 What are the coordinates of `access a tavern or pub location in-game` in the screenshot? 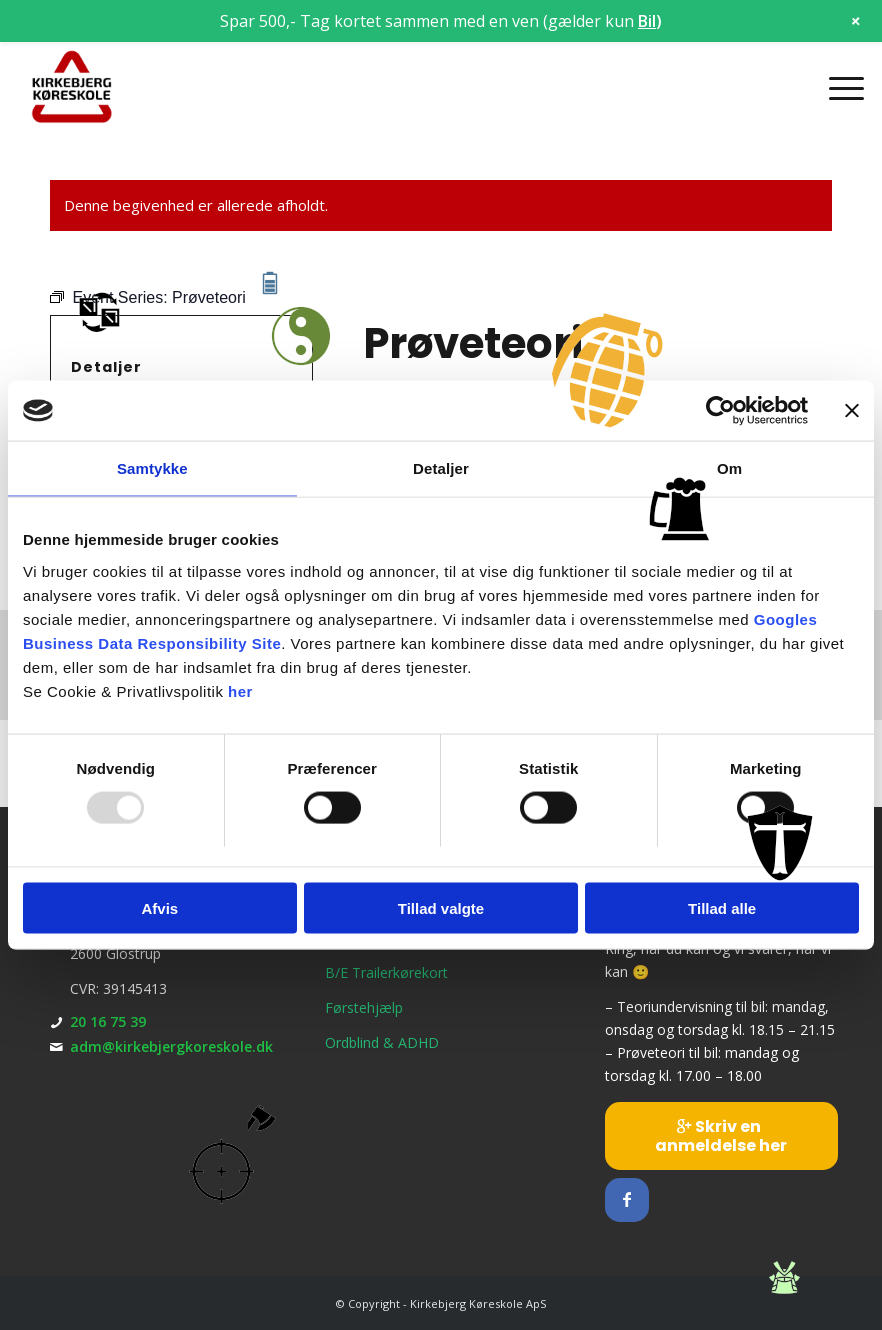 It's located at (680, 509).